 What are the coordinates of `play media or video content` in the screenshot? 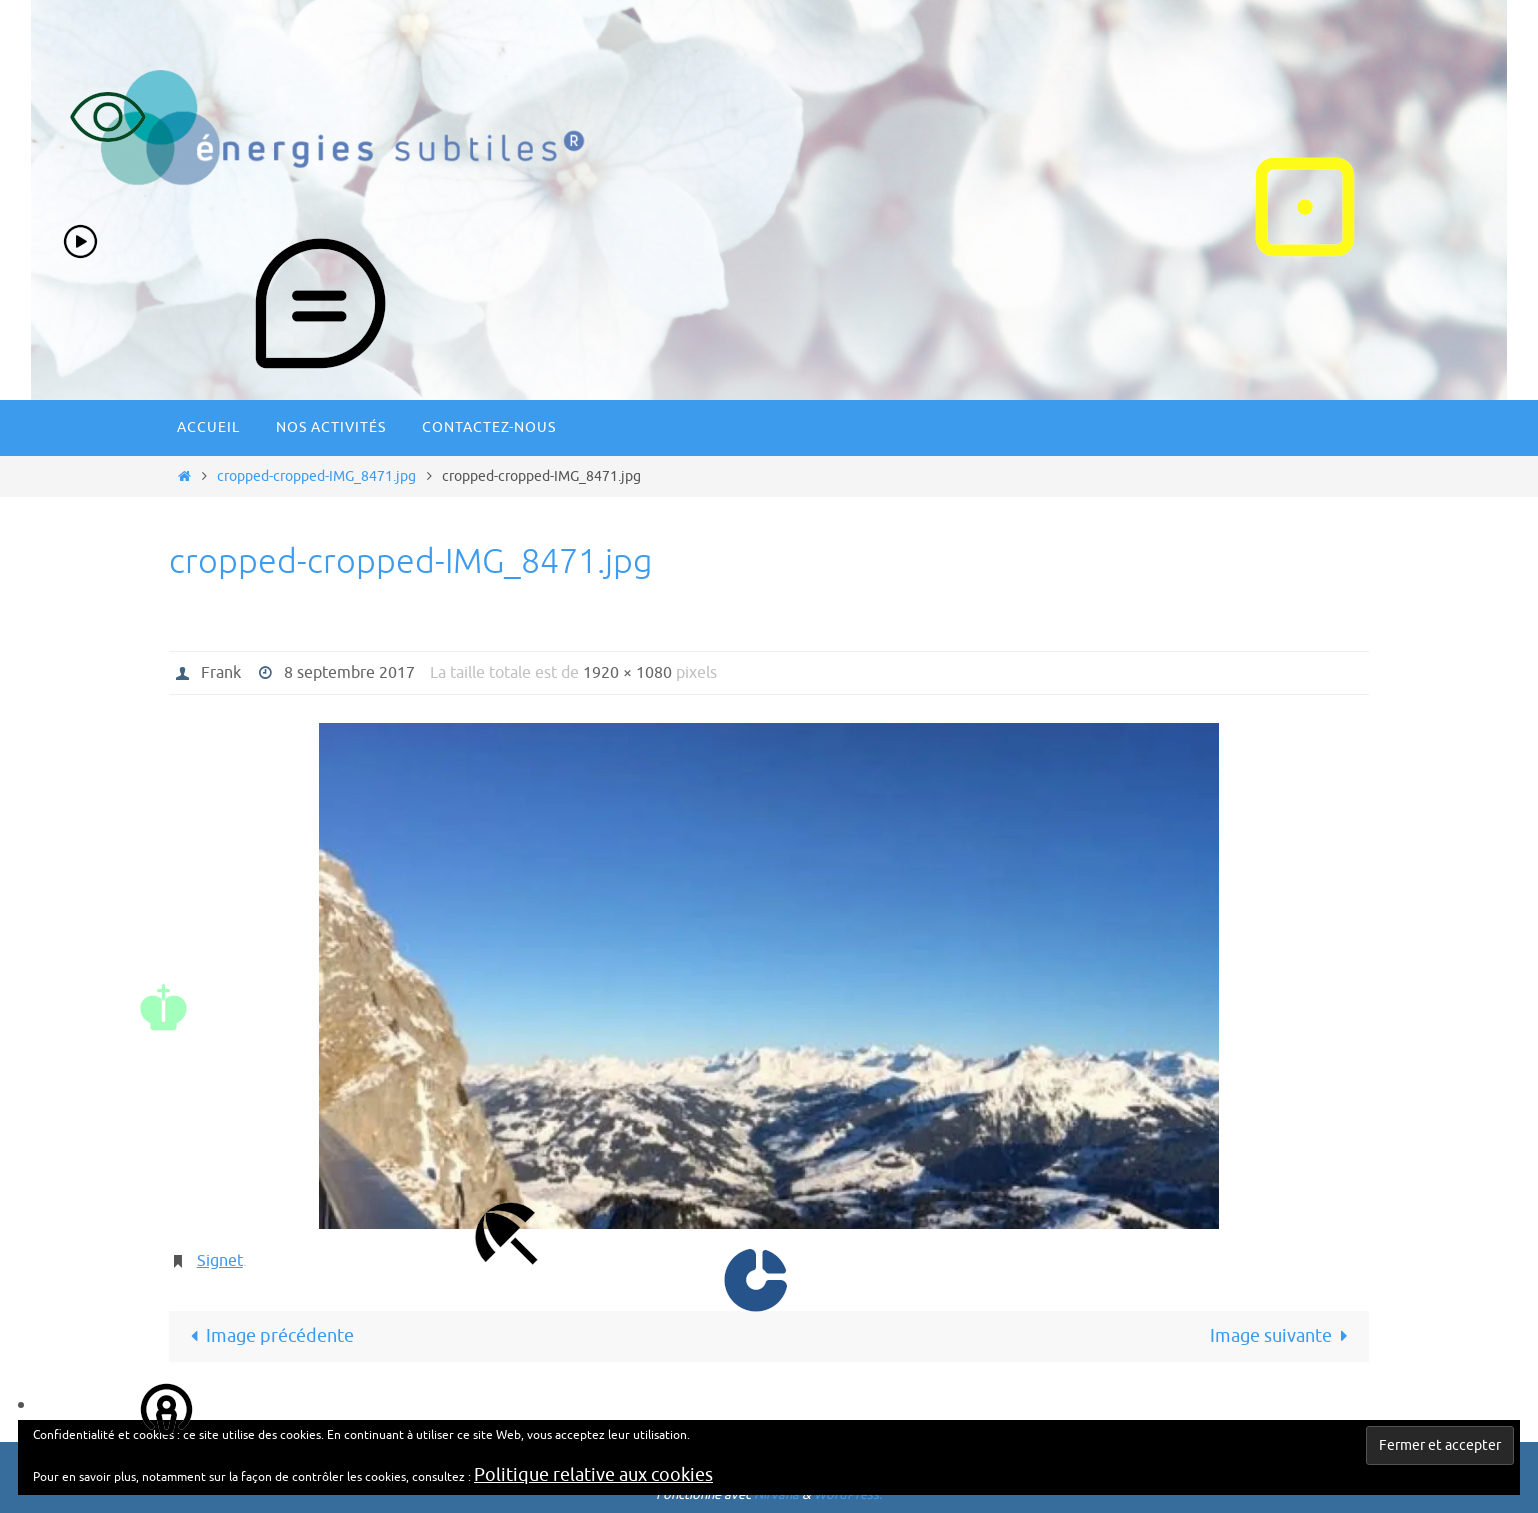 It's located at (80, 241).